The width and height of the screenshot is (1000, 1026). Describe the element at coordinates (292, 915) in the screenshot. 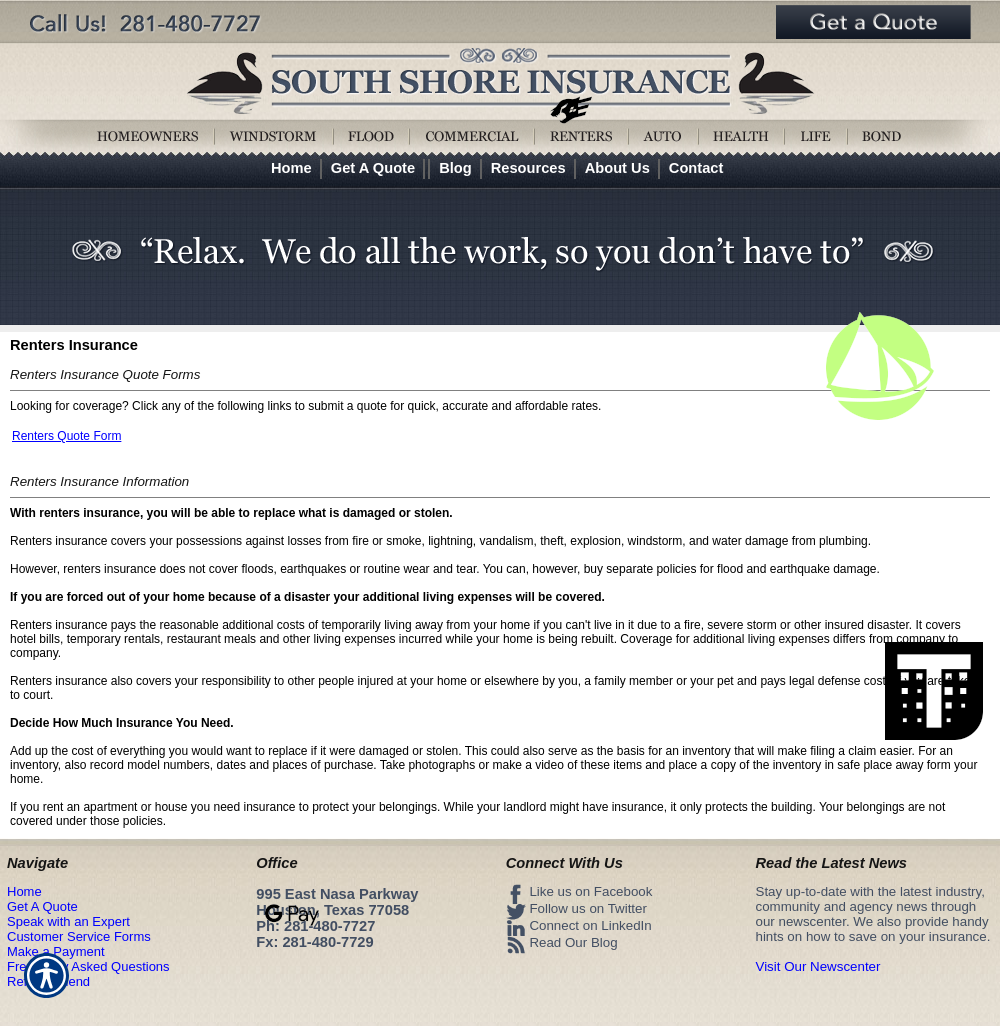

I see `pay with google pay` at that location.